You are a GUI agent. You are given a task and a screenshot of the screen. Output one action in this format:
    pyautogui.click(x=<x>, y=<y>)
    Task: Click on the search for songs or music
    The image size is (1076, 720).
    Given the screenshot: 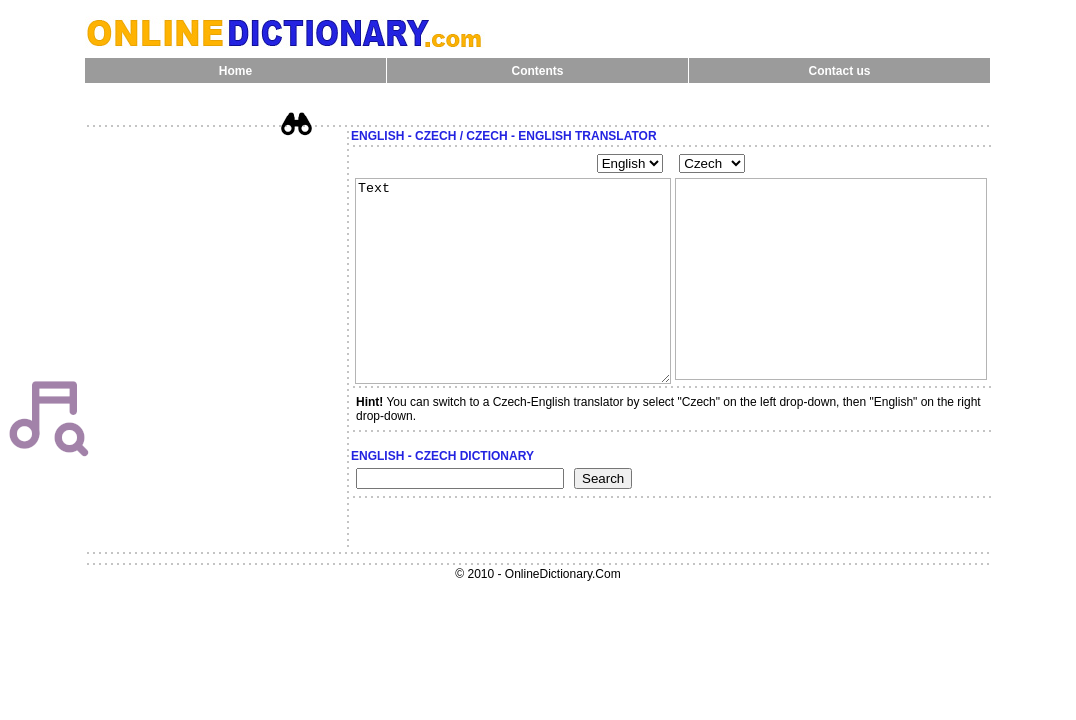 What is the action you would take?
    pyautogui.click(x=47, y=415)
    